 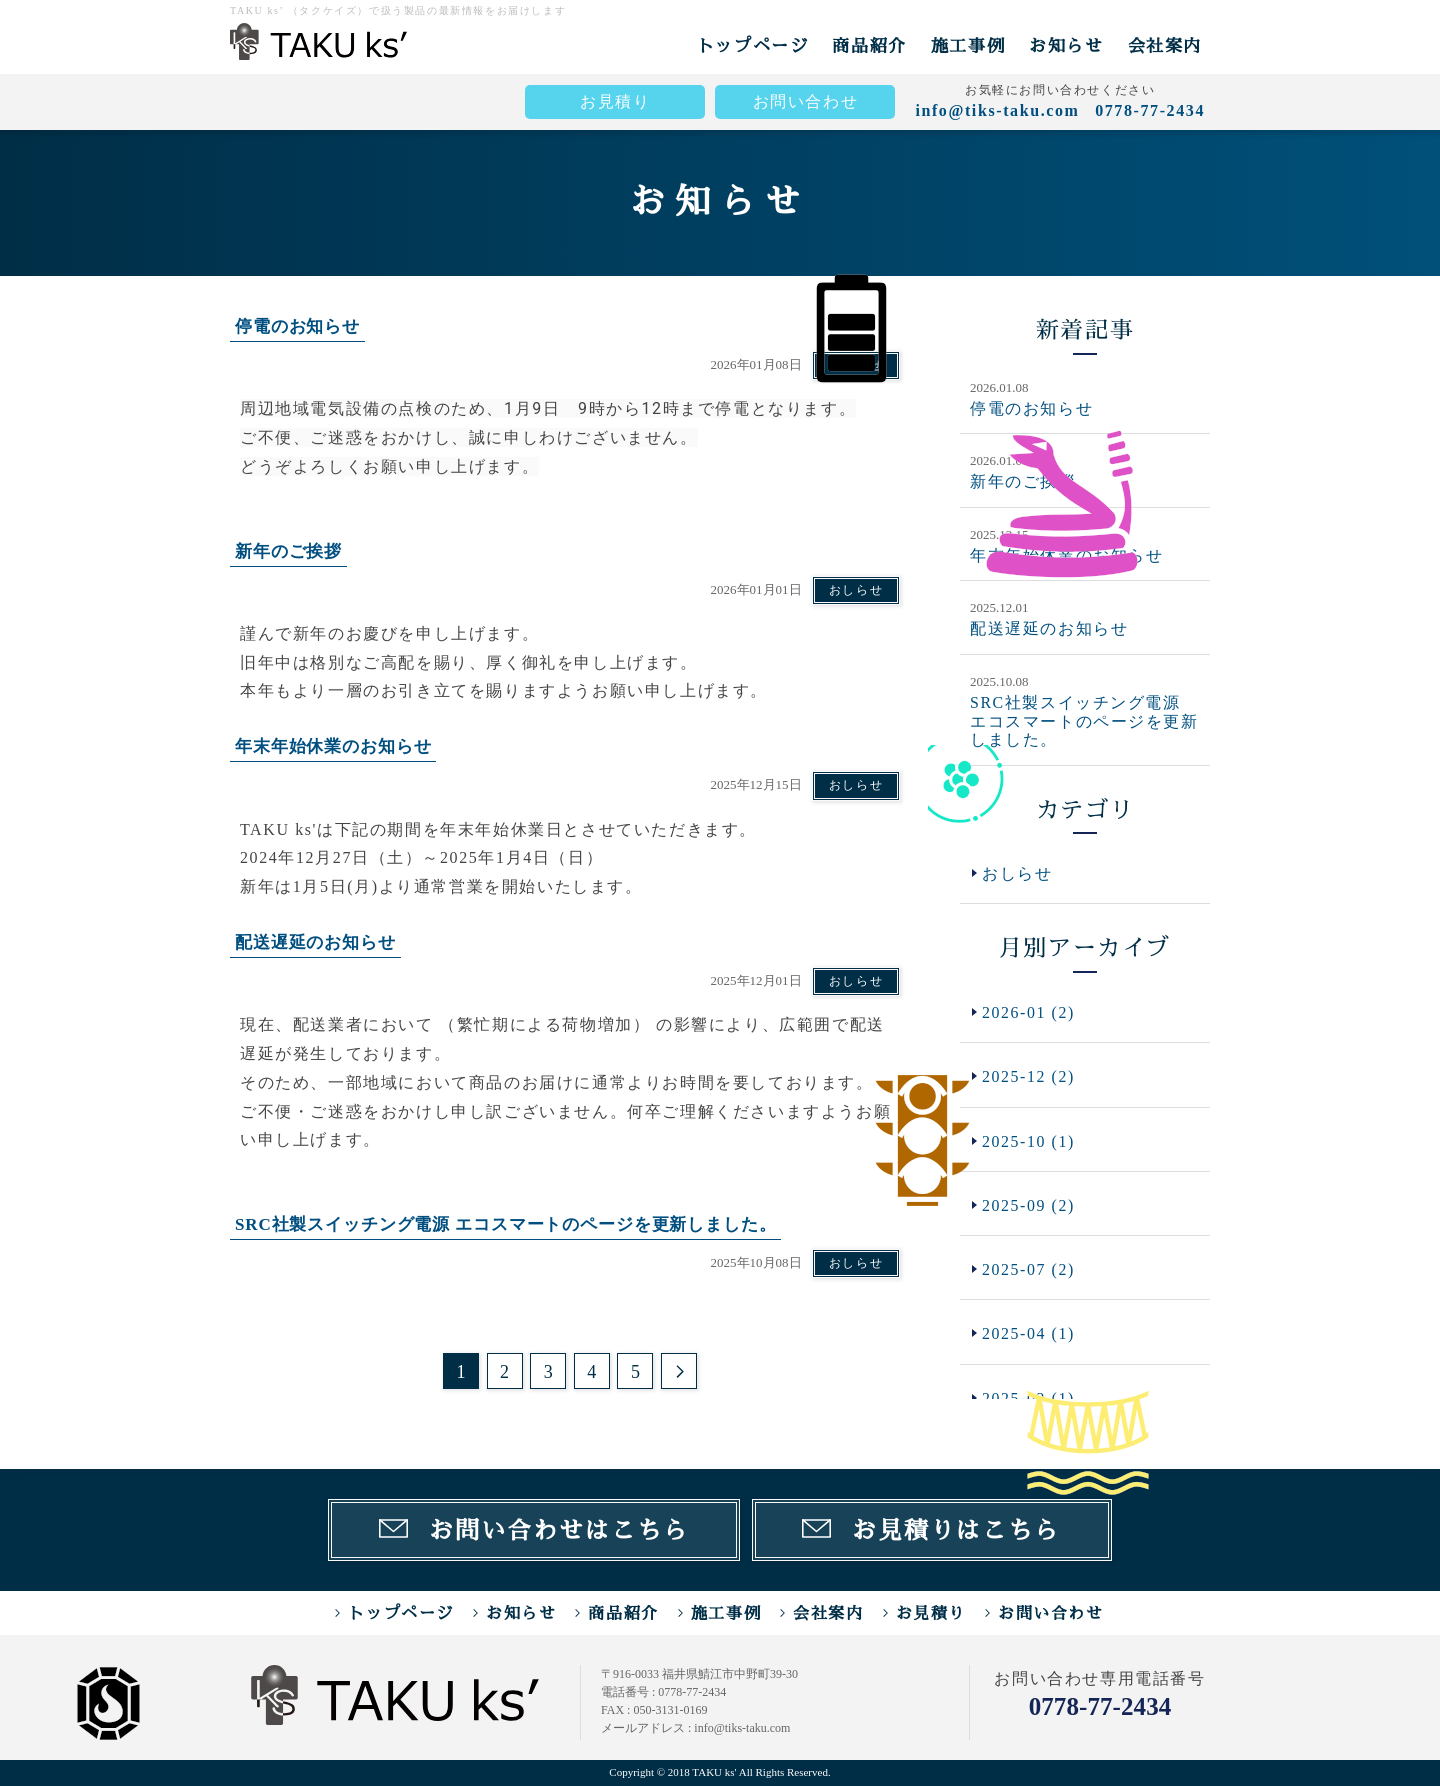 I want to click on indicates danger or hazard warning, so click(x=1062, y=504).